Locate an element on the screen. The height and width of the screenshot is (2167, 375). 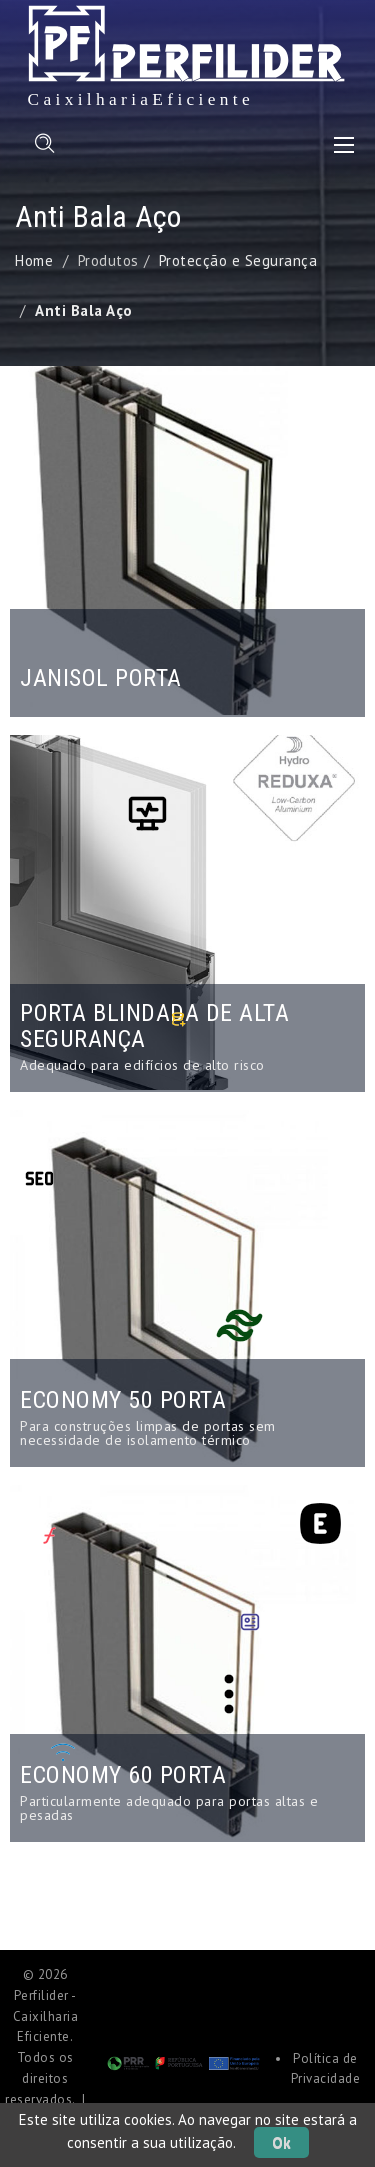
add a new diabolo or juggling item is located at coordinates (178, 1019).